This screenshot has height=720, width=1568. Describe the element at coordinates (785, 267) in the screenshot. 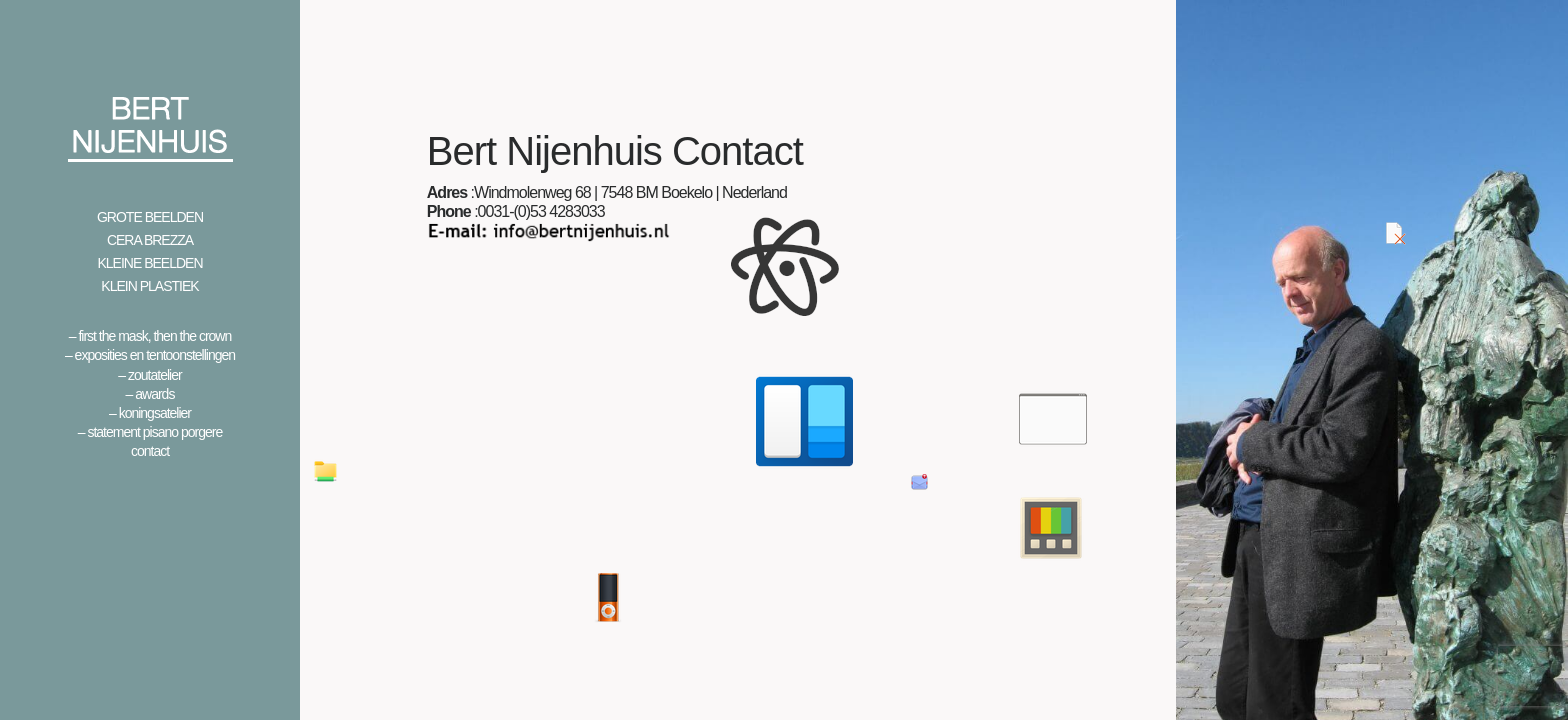

I see `open Atom text editor` at that location.